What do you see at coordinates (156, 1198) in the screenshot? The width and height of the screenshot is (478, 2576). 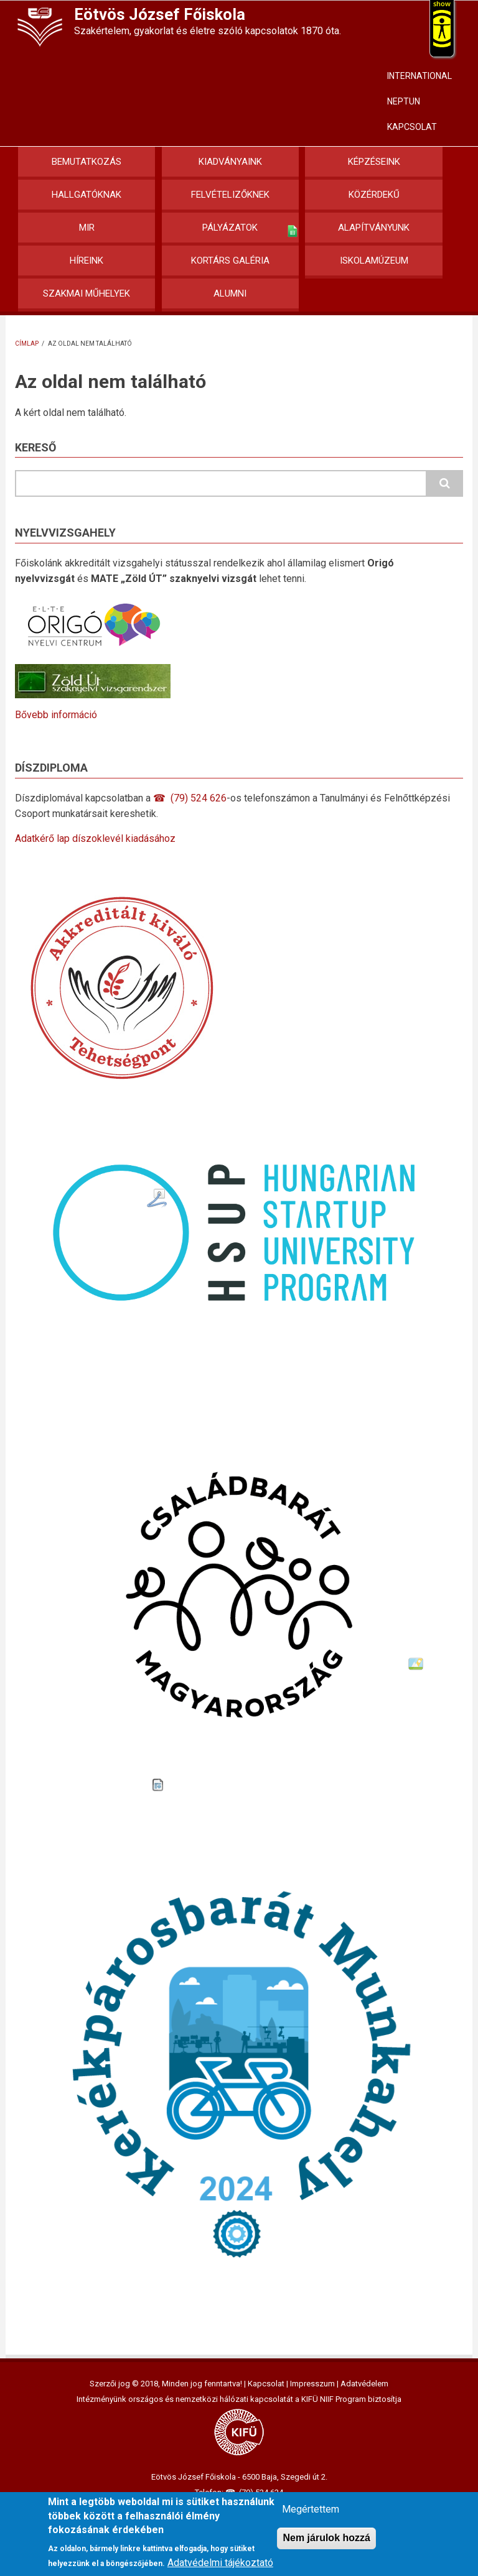 I see `connect to a wired ethernet network` at bounding box center [156, 1198].